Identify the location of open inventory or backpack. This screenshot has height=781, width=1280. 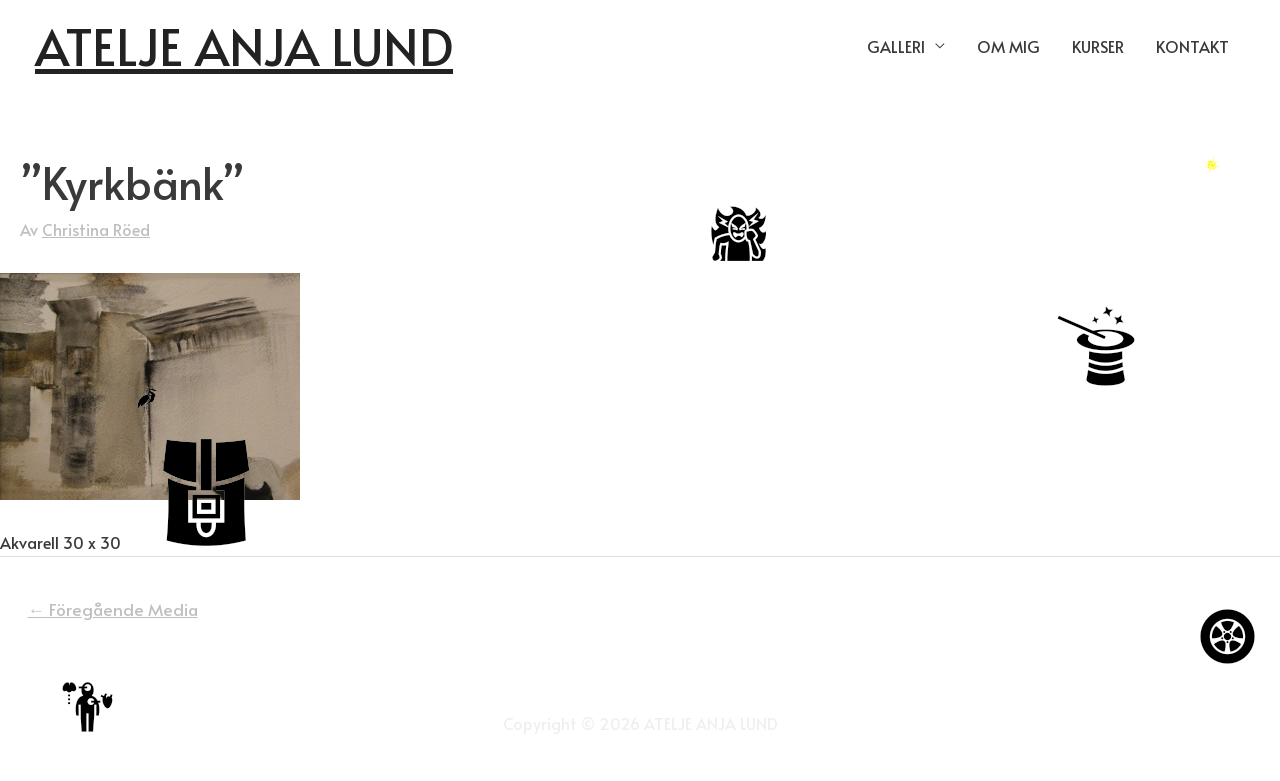
(206, 492).